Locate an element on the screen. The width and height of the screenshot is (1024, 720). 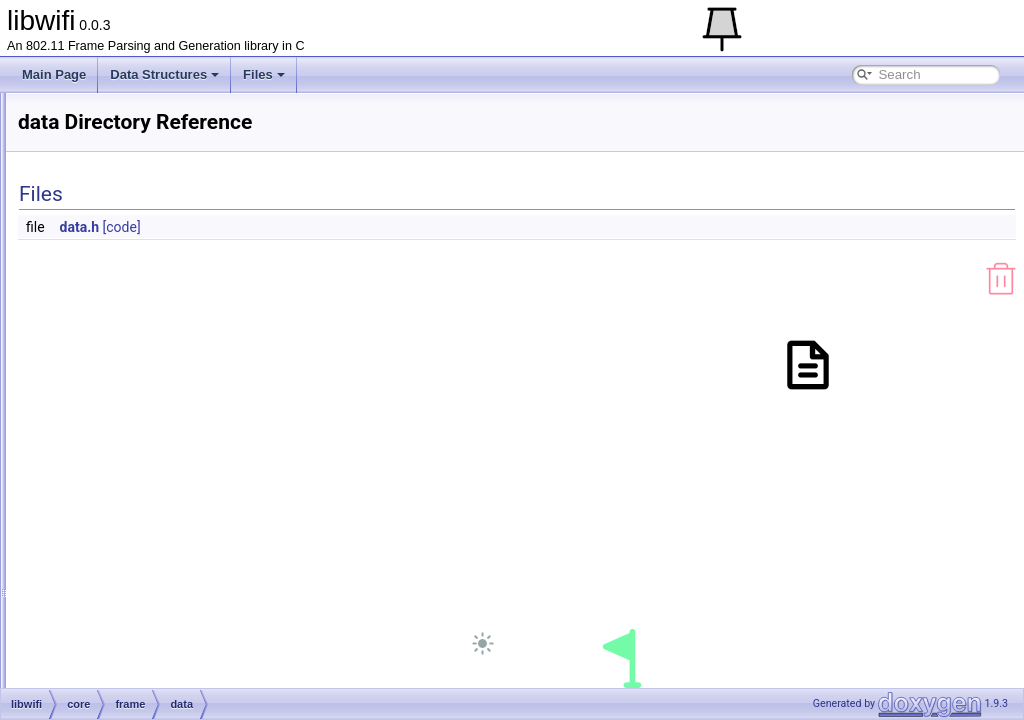
pin an item to keep it visible is located at coordinates (722, 27).